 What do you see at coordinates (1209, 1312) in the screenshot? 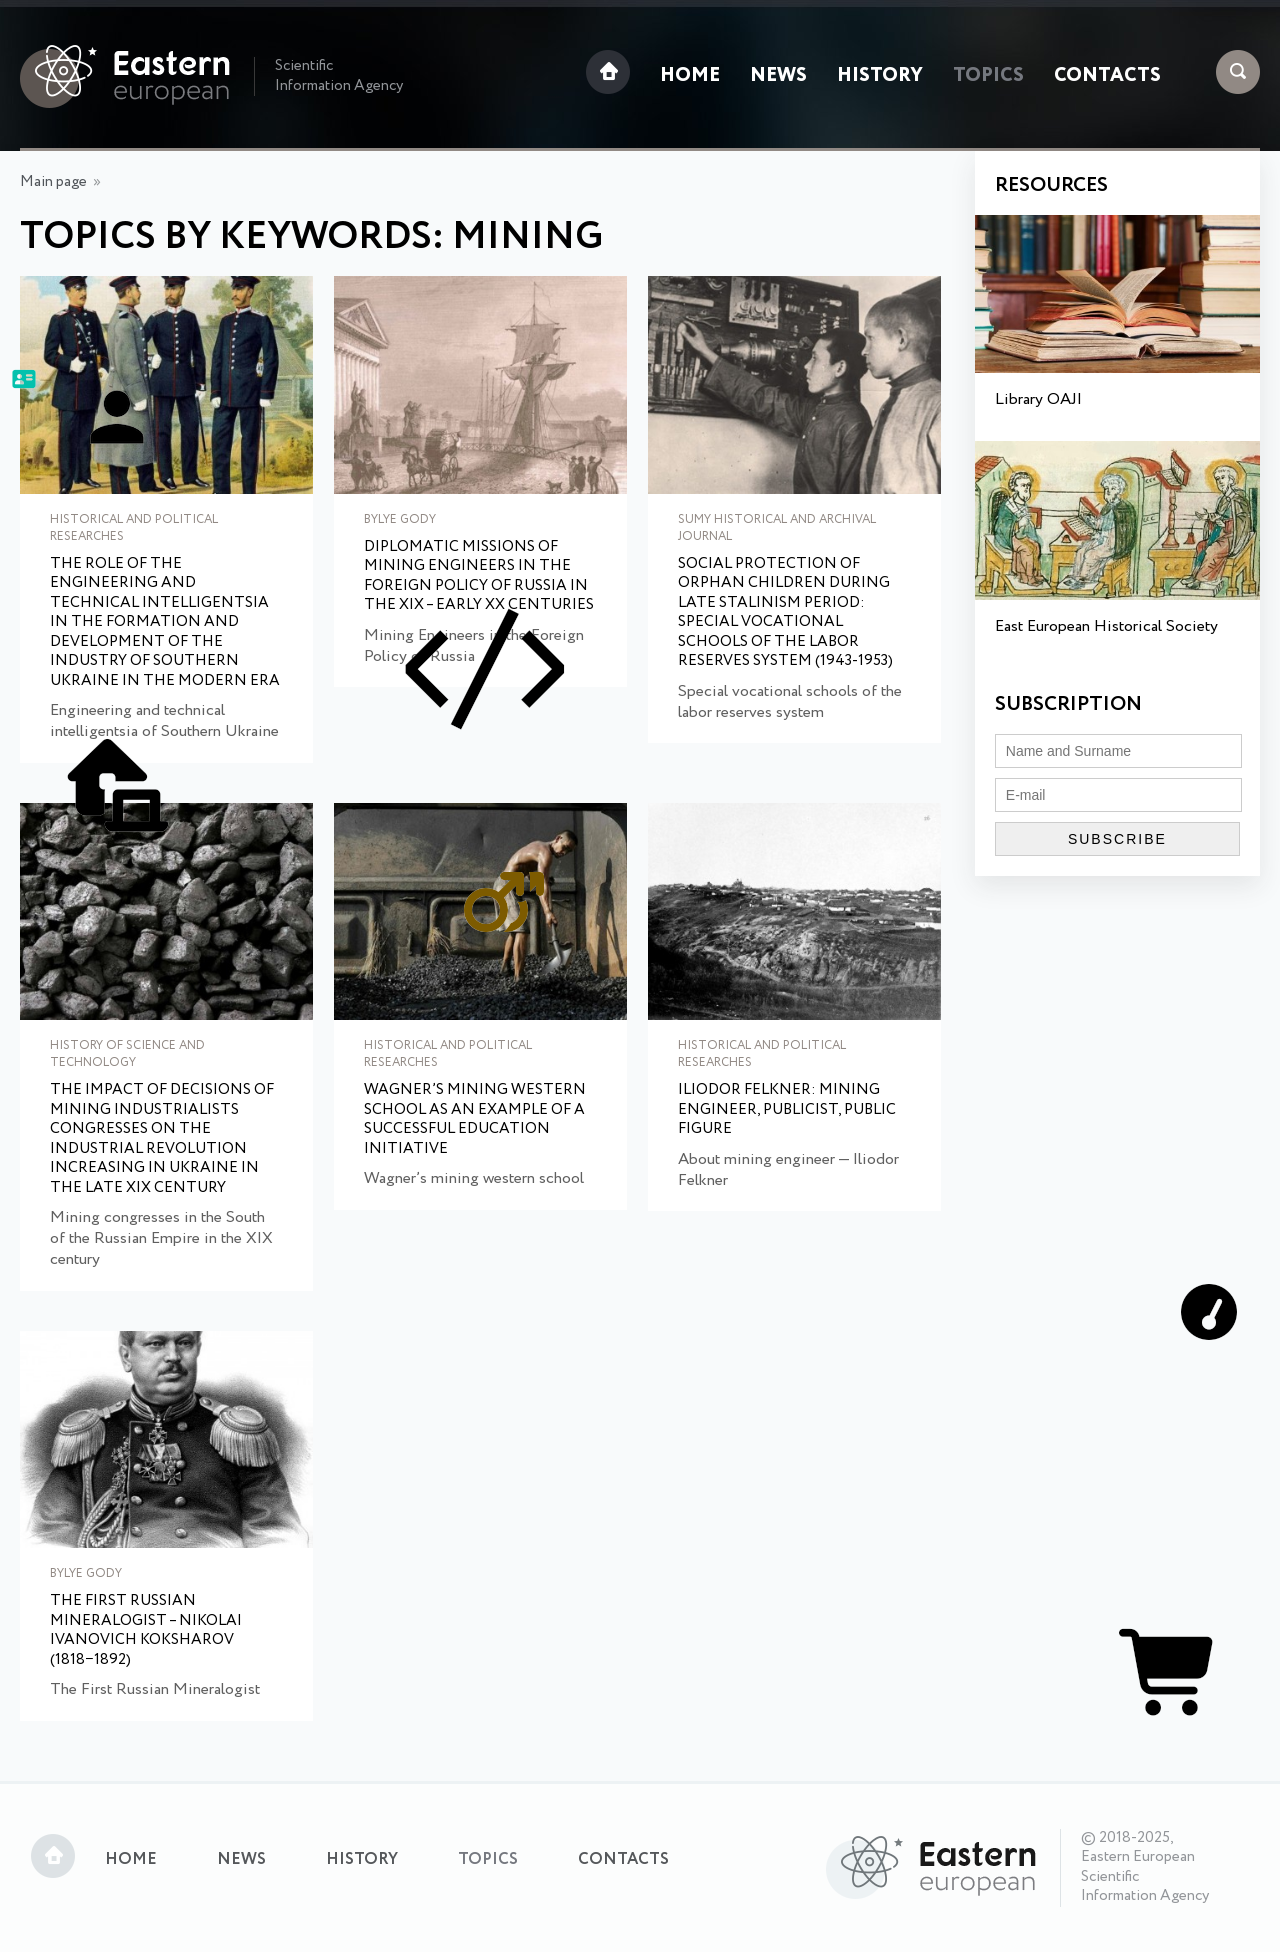
I see `view system performance or speed metrics` at bounding box center [1209, 1312].